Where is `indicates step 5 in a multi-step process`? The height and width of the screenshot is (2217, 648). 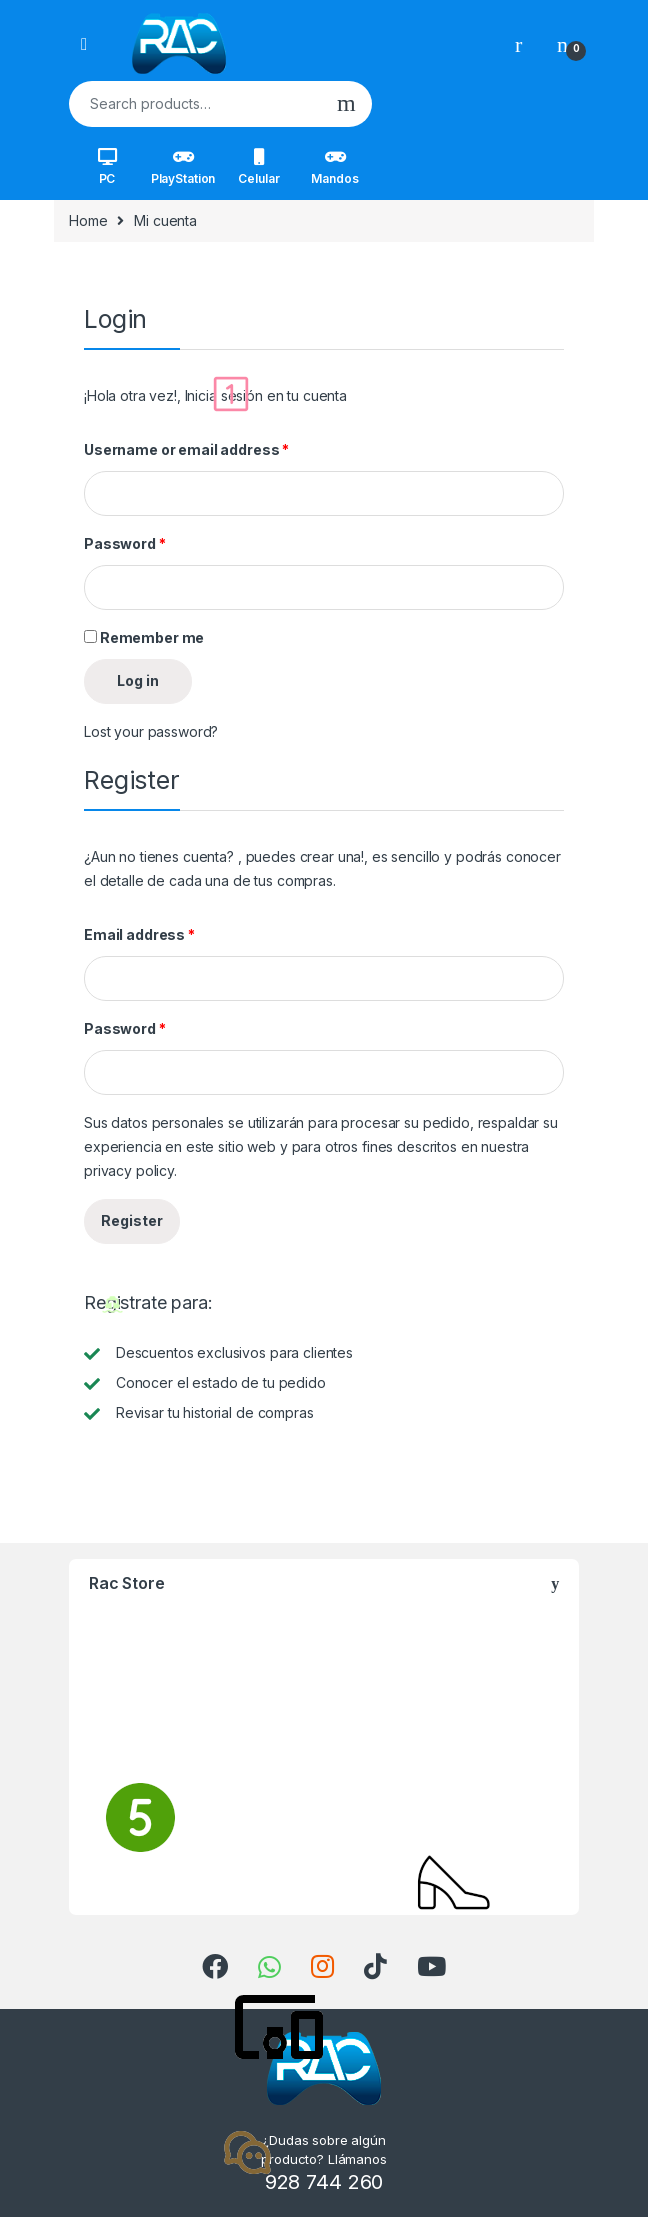 indicates step 5 in a multi-step process is located at coordinates (140, 1817).